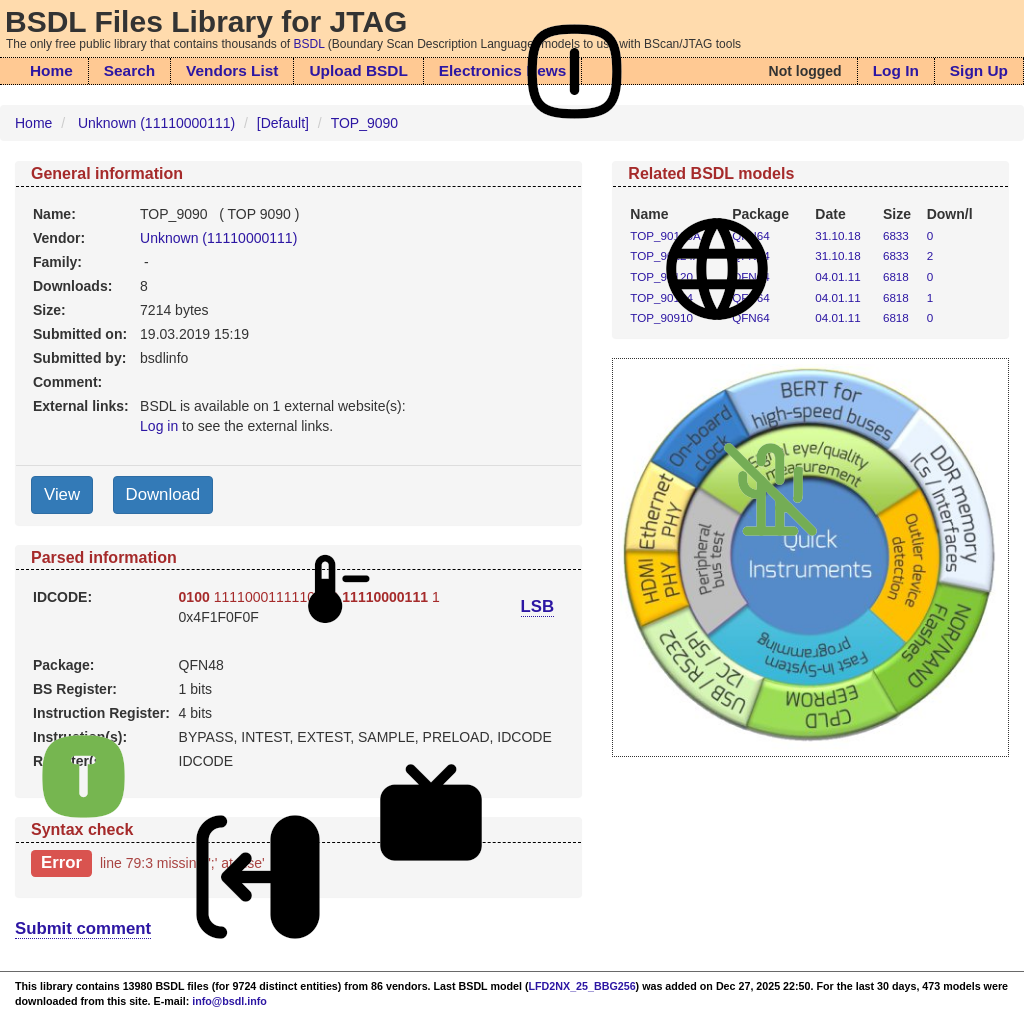 Image resolution: width=1024 pixels, height=1015 pixels. What do you see at coordinates (574, 71) in the screenshot?
I see `view more information or details` at bounding box center [574, 71].